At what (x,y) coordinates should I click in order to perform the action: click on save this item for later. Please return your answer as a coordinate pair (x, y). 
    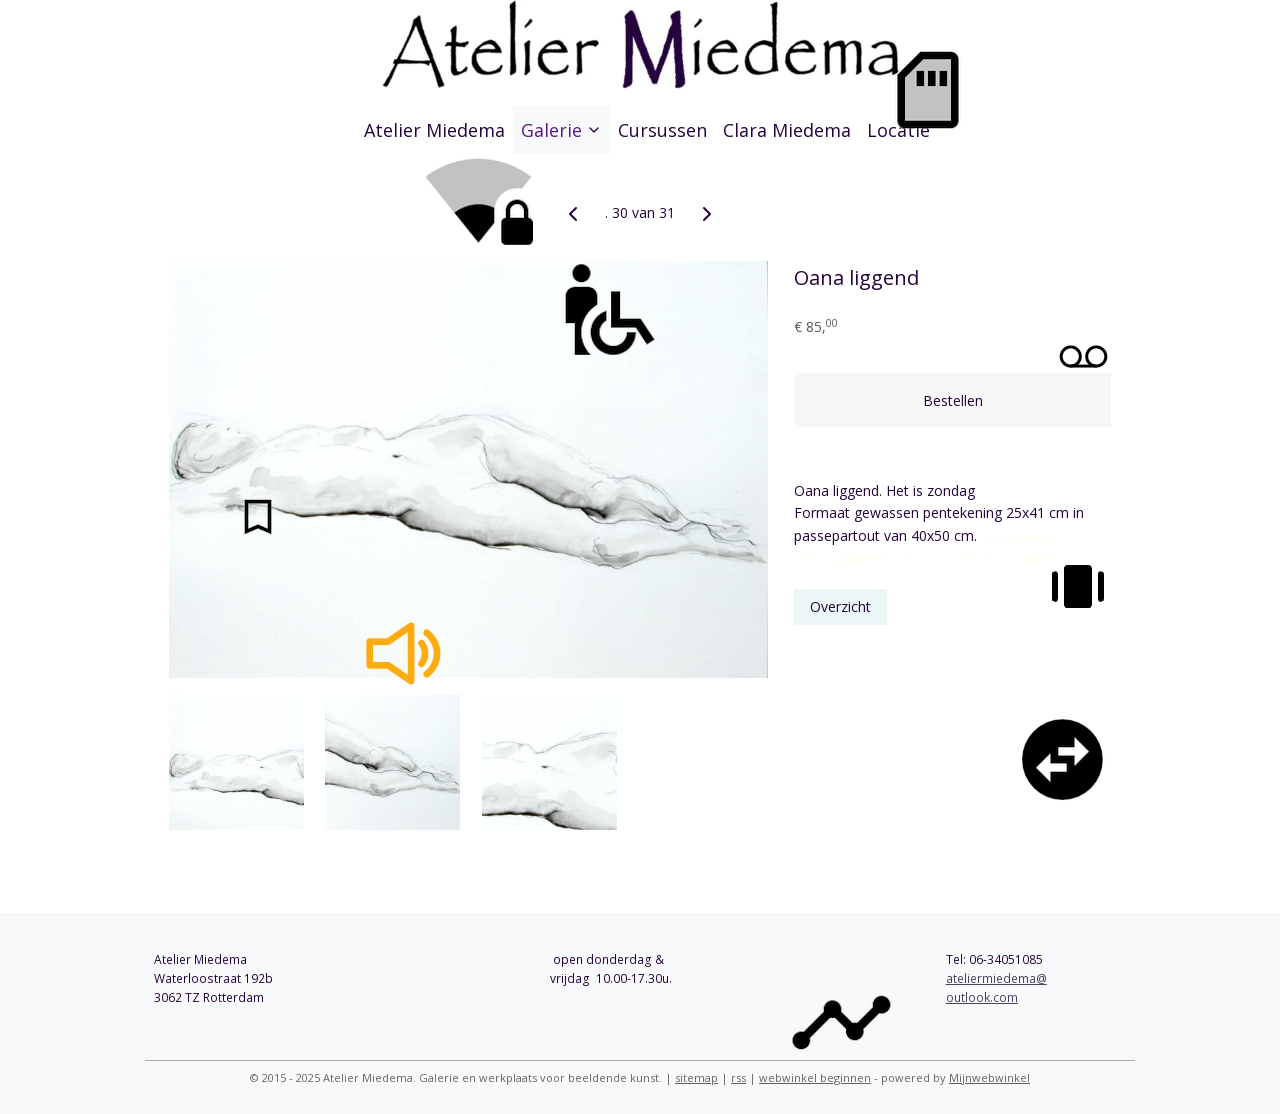
    Looking at the image, I should click on (258, 517).